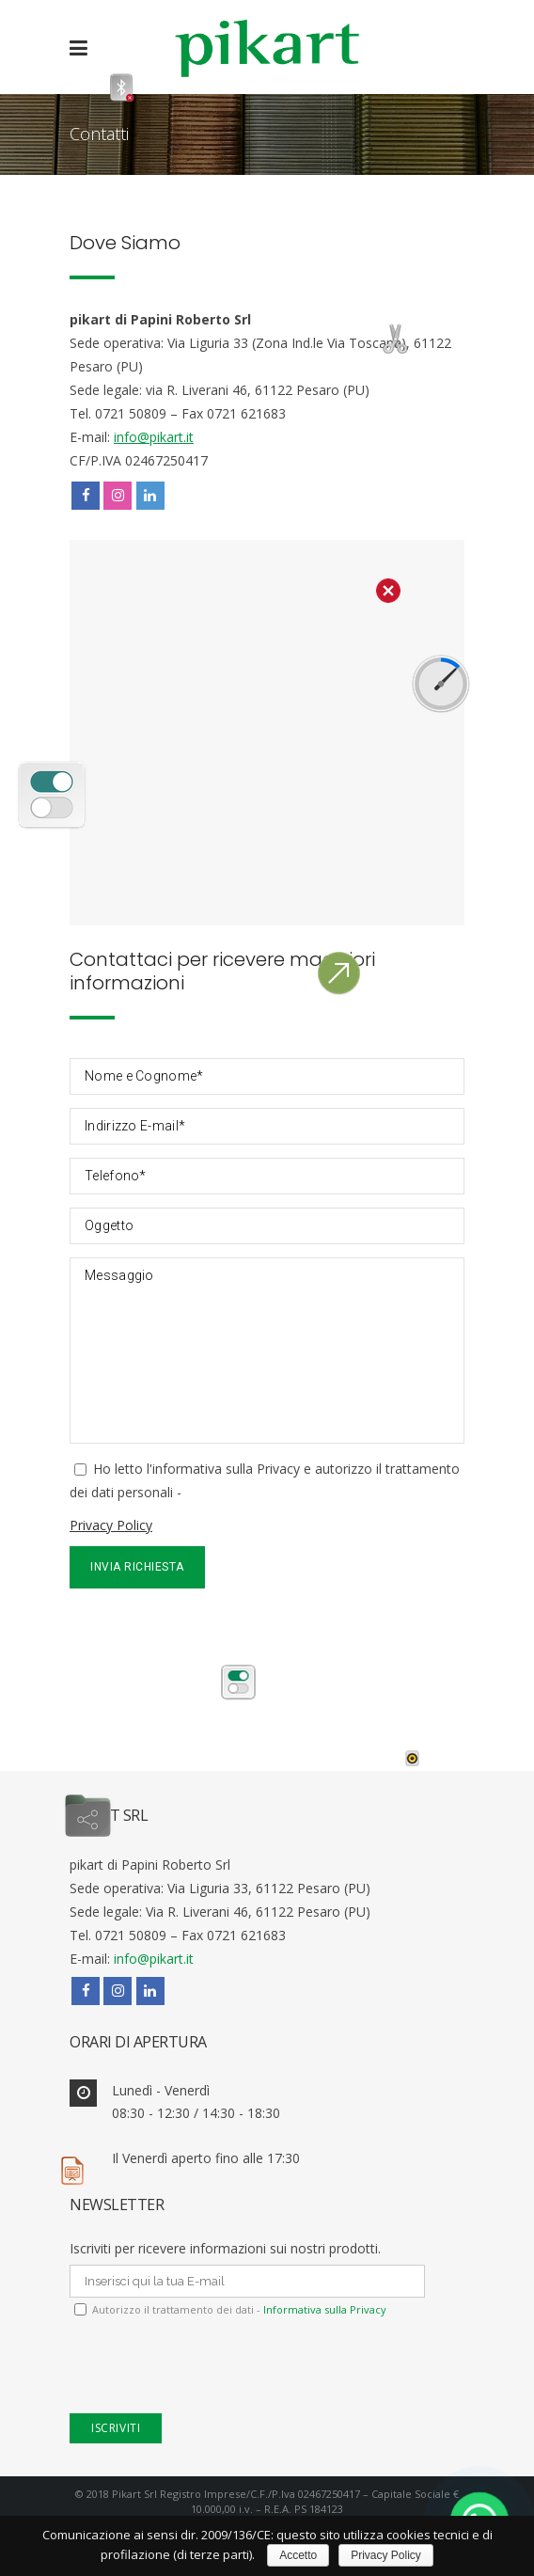 The height and width of the screenshot is (2576, 534). Describe the element at coordinates (52, 795) in the screenshot. I see `open gnome tweaks to customize desktop settings` at that location.